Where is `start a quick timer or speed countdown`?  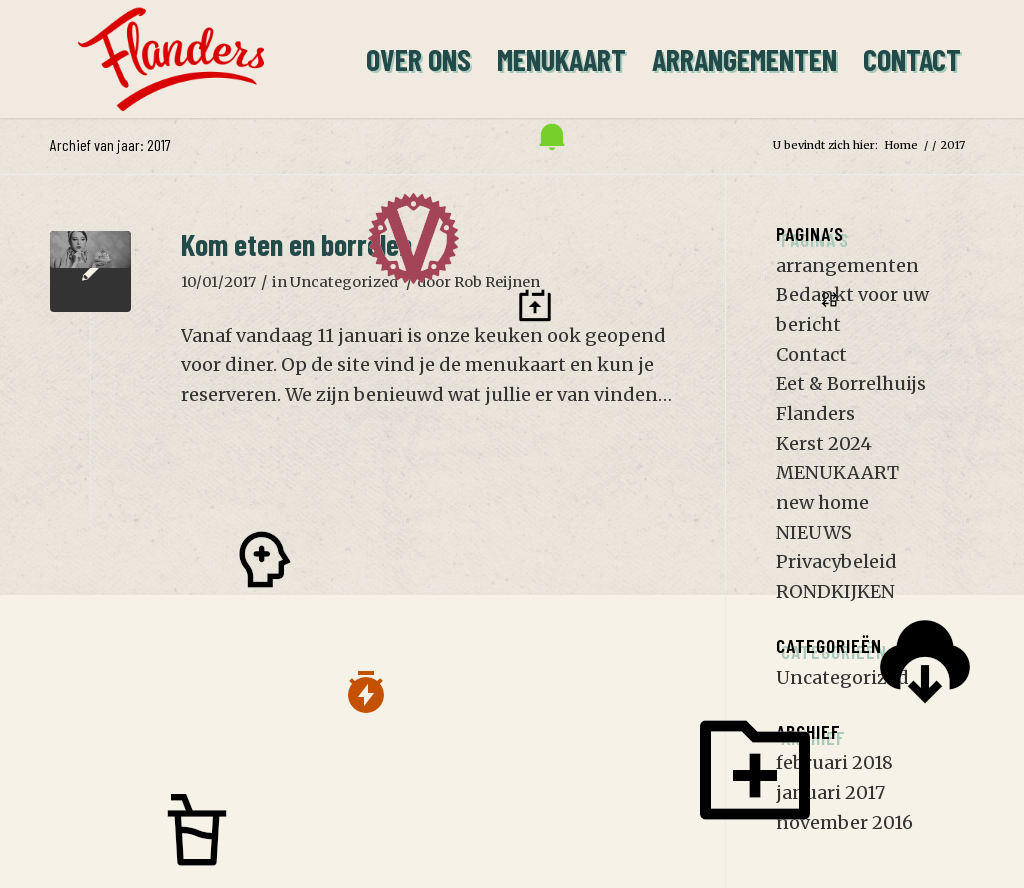
start a quick timer or speed countdown is located at coordinates (366, 693).